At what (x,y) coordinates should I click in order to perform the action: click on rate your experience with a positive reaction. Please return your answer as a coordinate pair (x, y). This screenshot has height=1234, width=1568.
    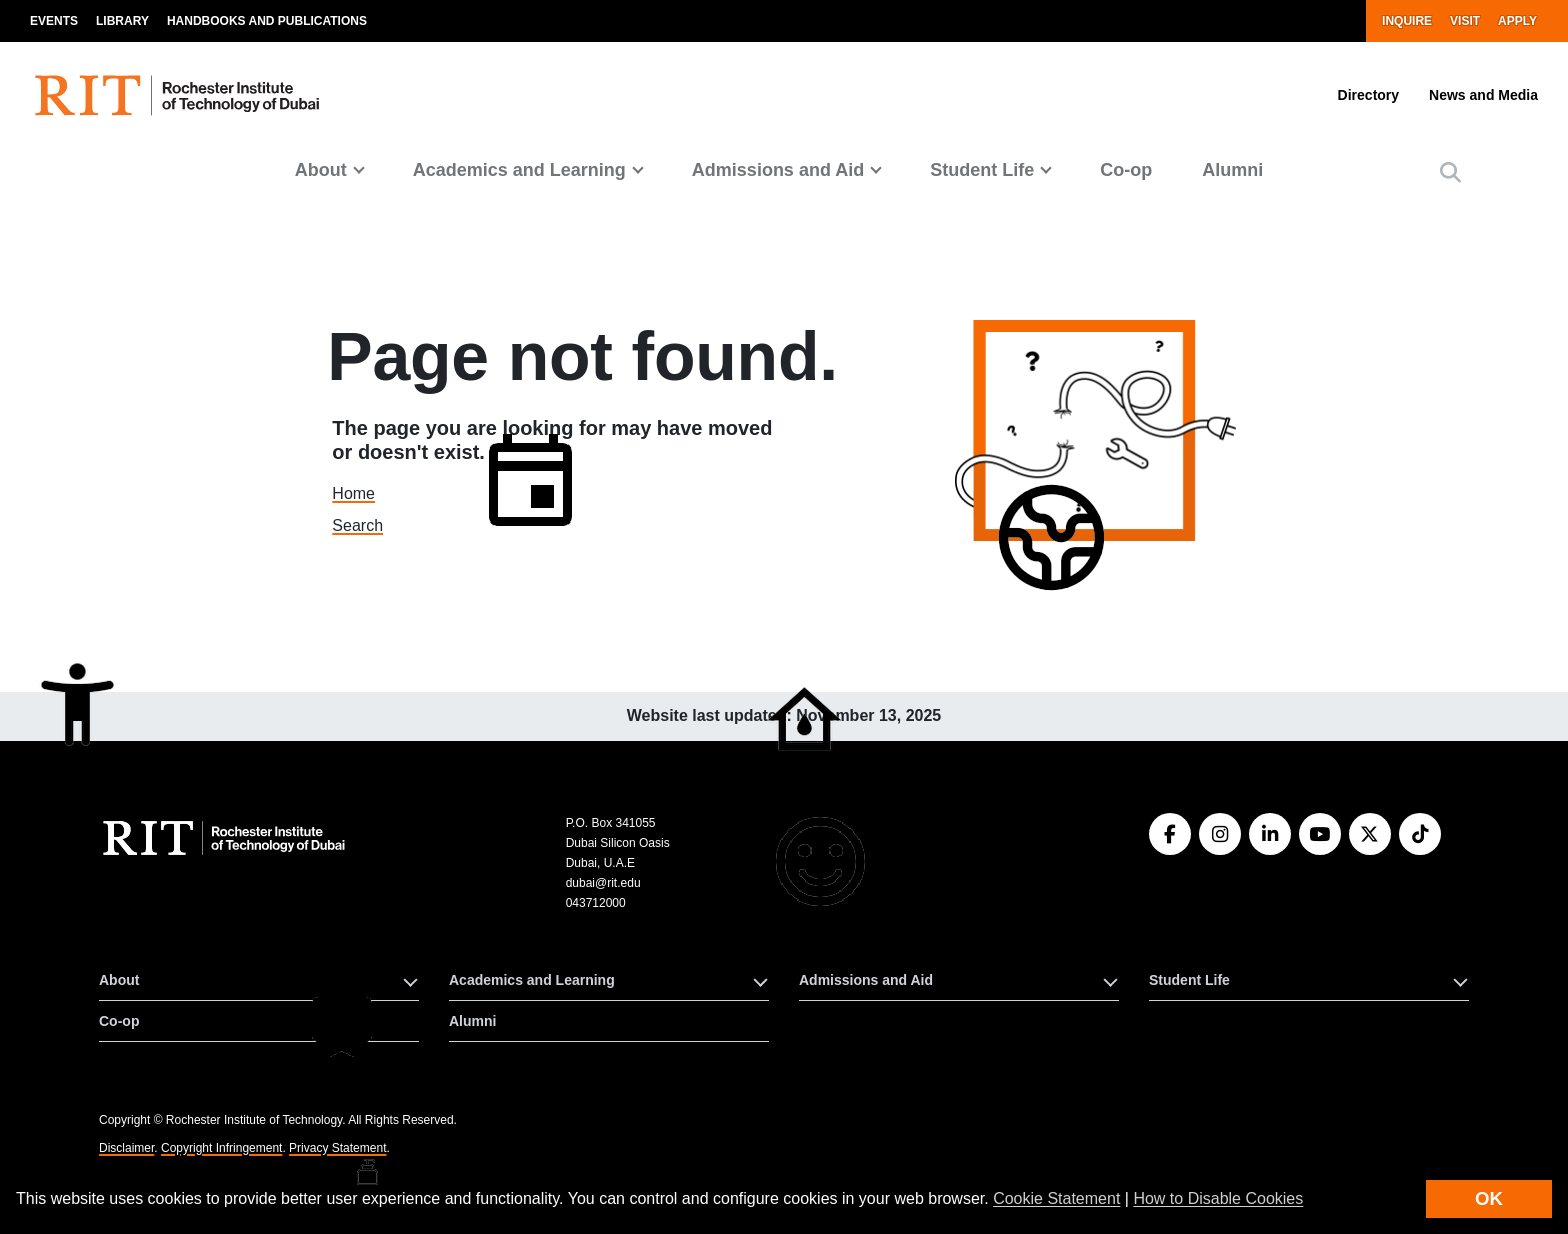
    Looking at the image, I should click on (820, 861).